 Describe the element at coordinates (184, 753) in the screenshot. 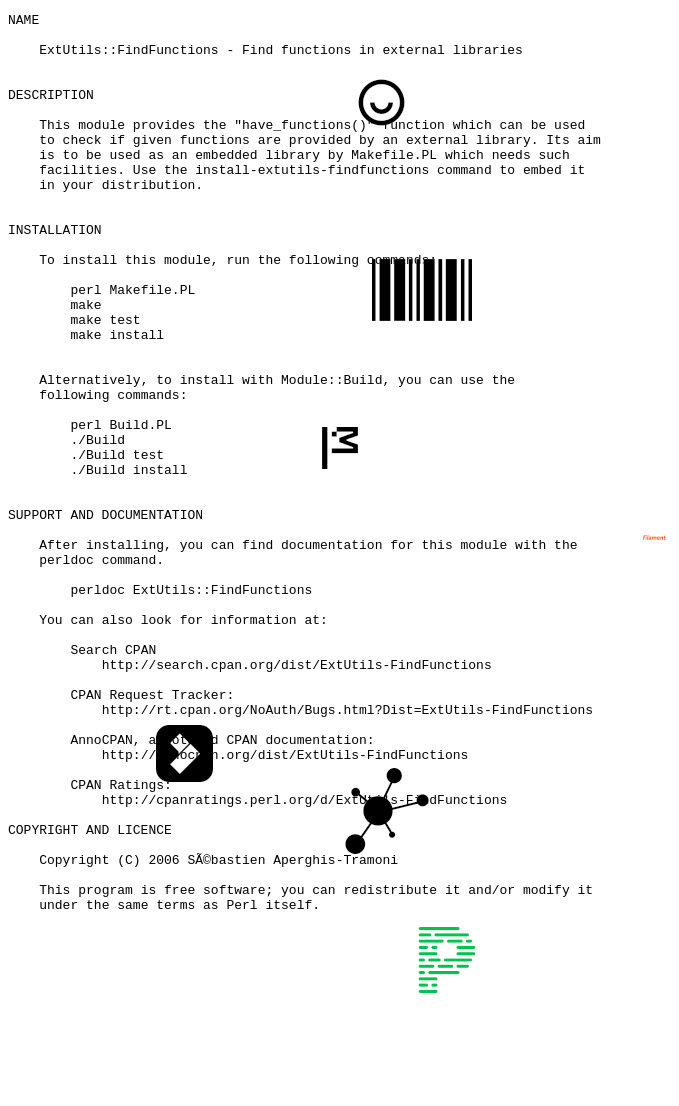

I see `open wondershare filmora video editor` at that location.